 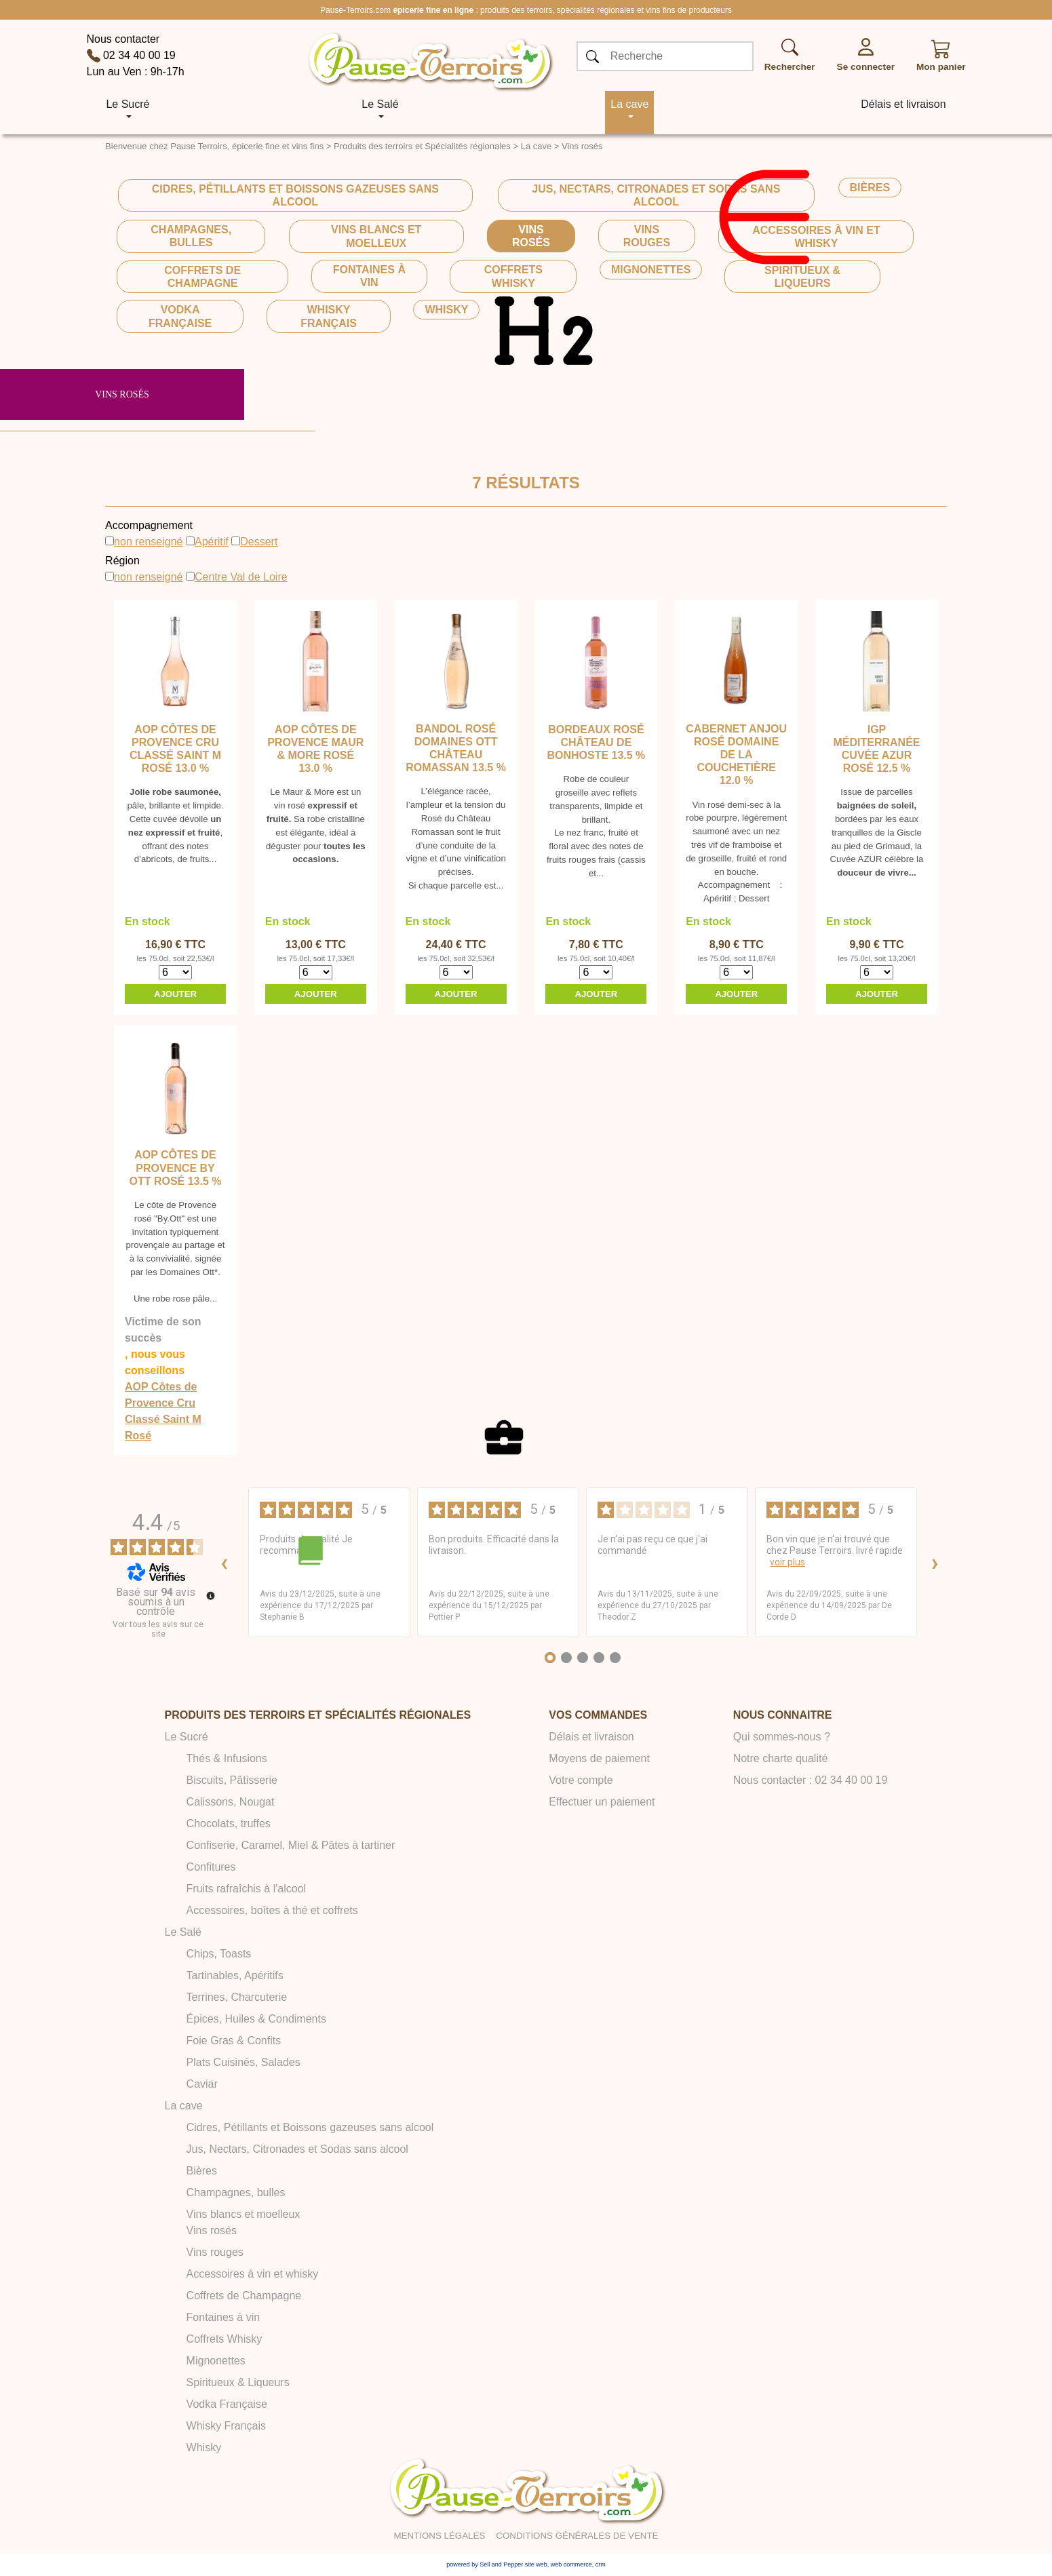 I want to click on indicates set membership in mathematical notation, so click(x=766, y=217).